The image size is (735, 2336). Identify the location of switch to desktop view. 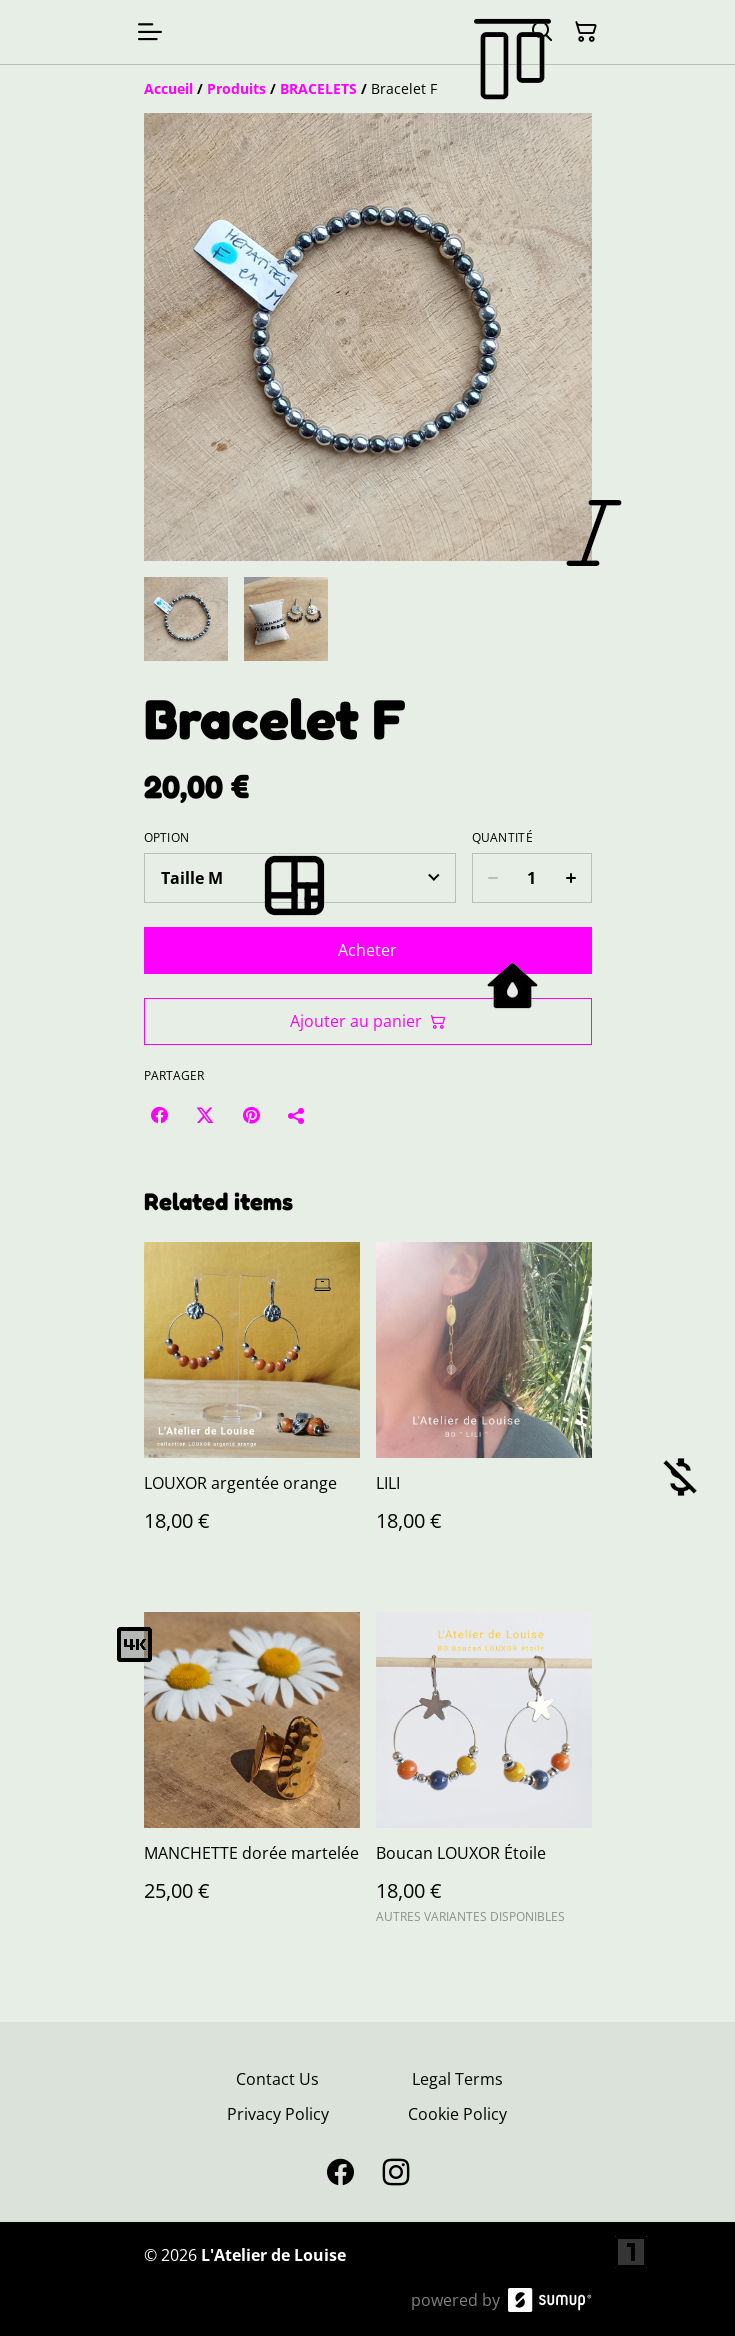
(322, 1284).